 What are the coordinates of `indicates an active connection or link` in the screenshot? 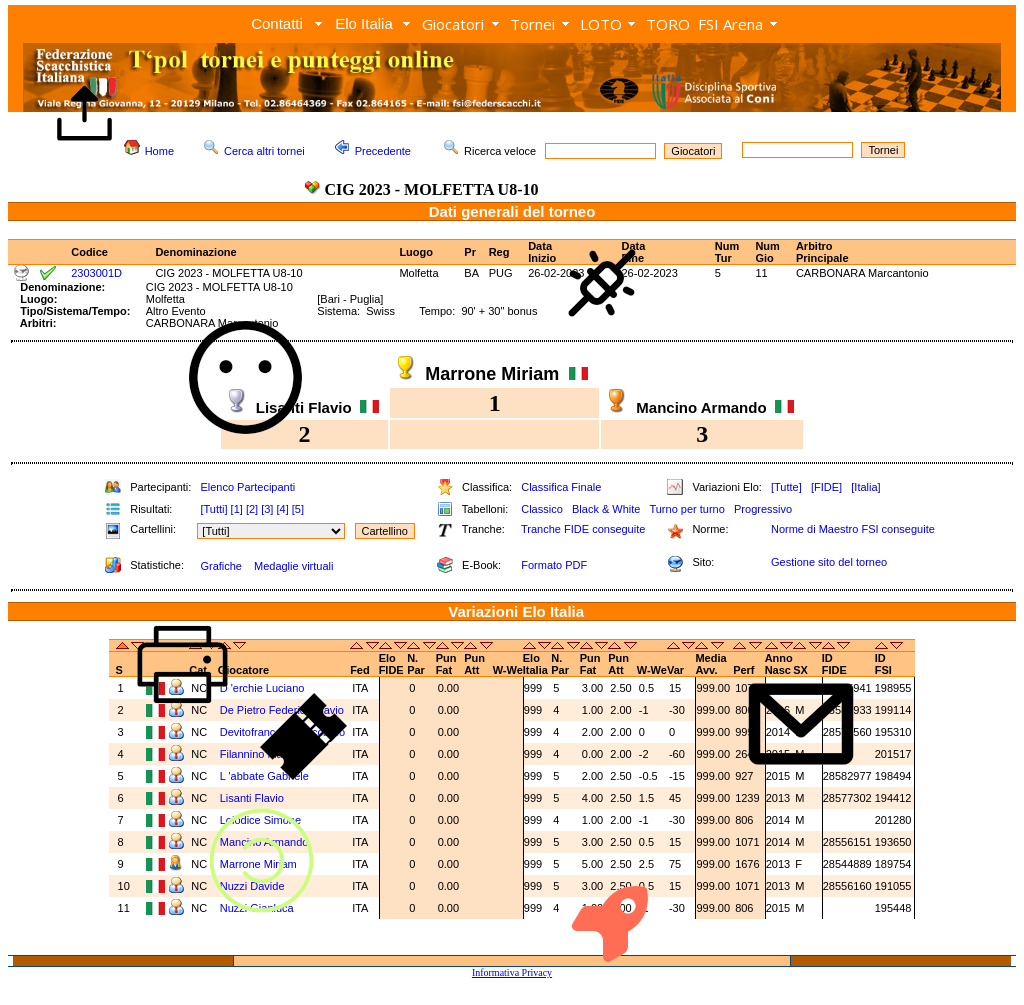 It's located at (602, 283).